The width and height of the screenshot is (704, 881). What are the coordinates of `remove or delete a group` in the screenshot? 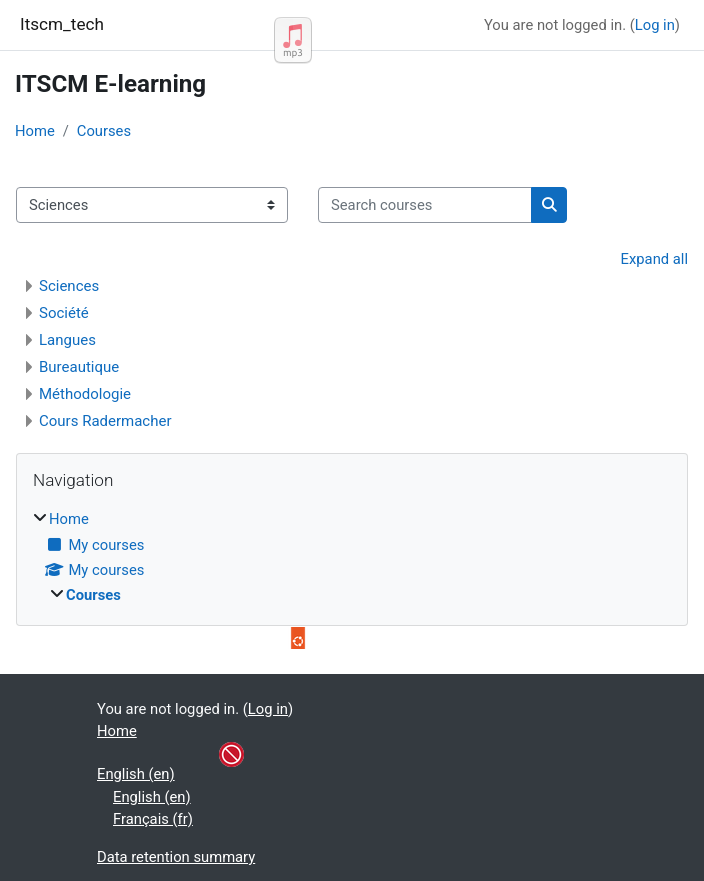 It's located at (231, 754).